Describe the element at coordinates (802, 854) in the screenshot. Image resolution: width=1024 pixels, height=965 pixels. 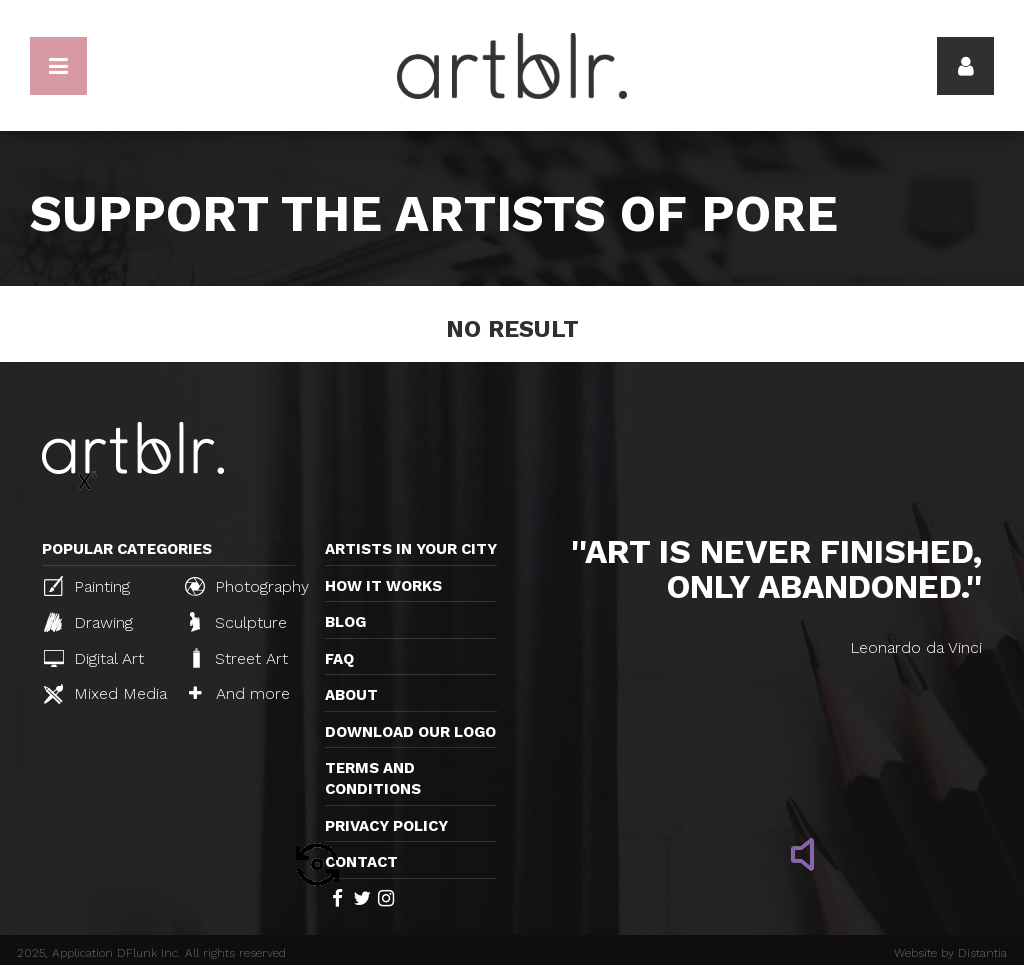
I see `mute audio or sound` at that location.